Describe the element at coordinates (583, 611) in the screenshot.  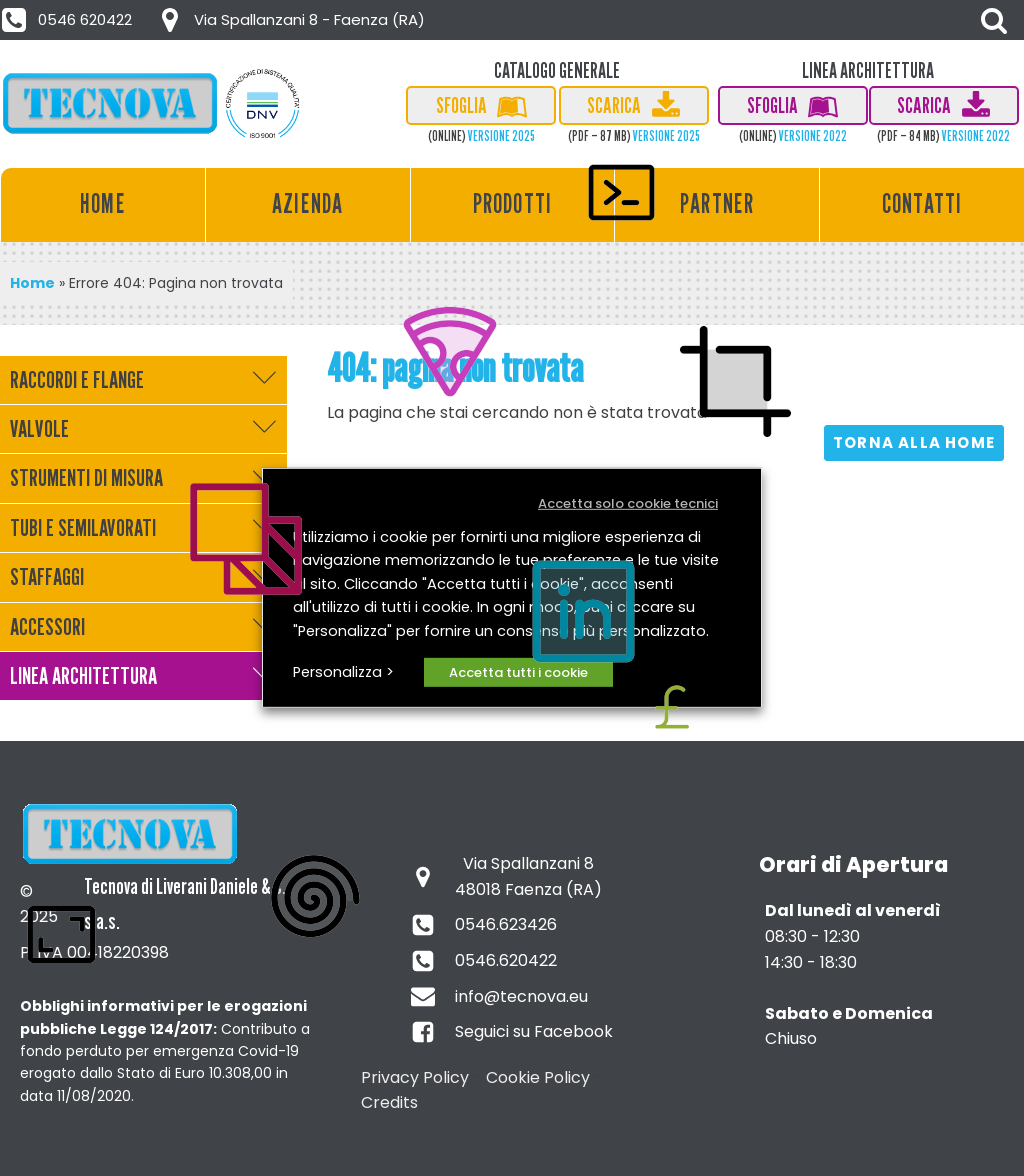
I see `connect with LinkedIn` at that location.